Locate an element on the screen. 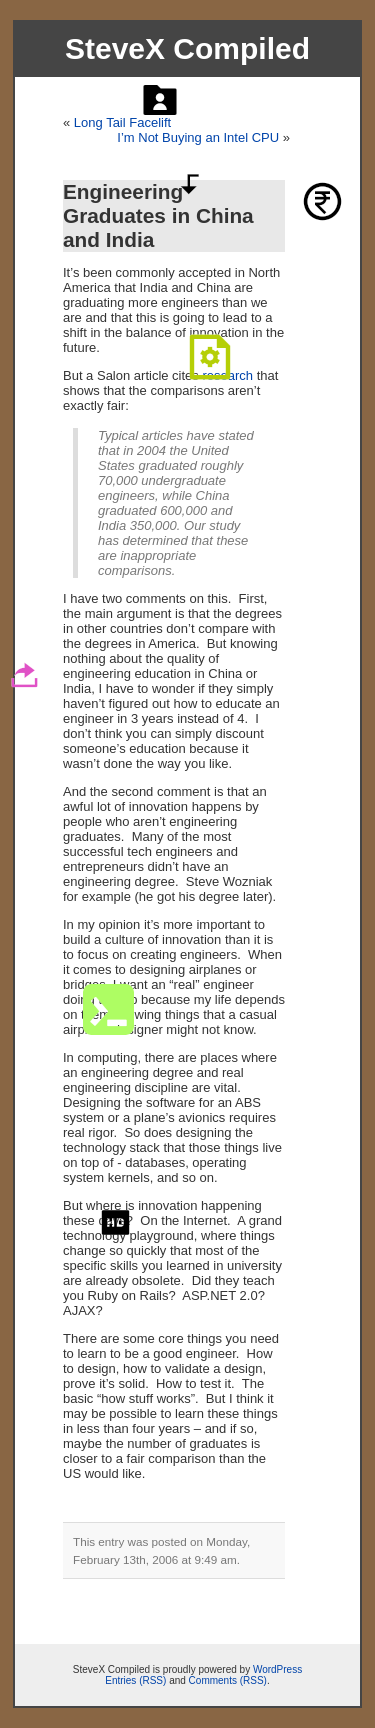 This screenshot has height=1728, width=375. view balance or payment amount in rupees is located at coordinates (322, 201).